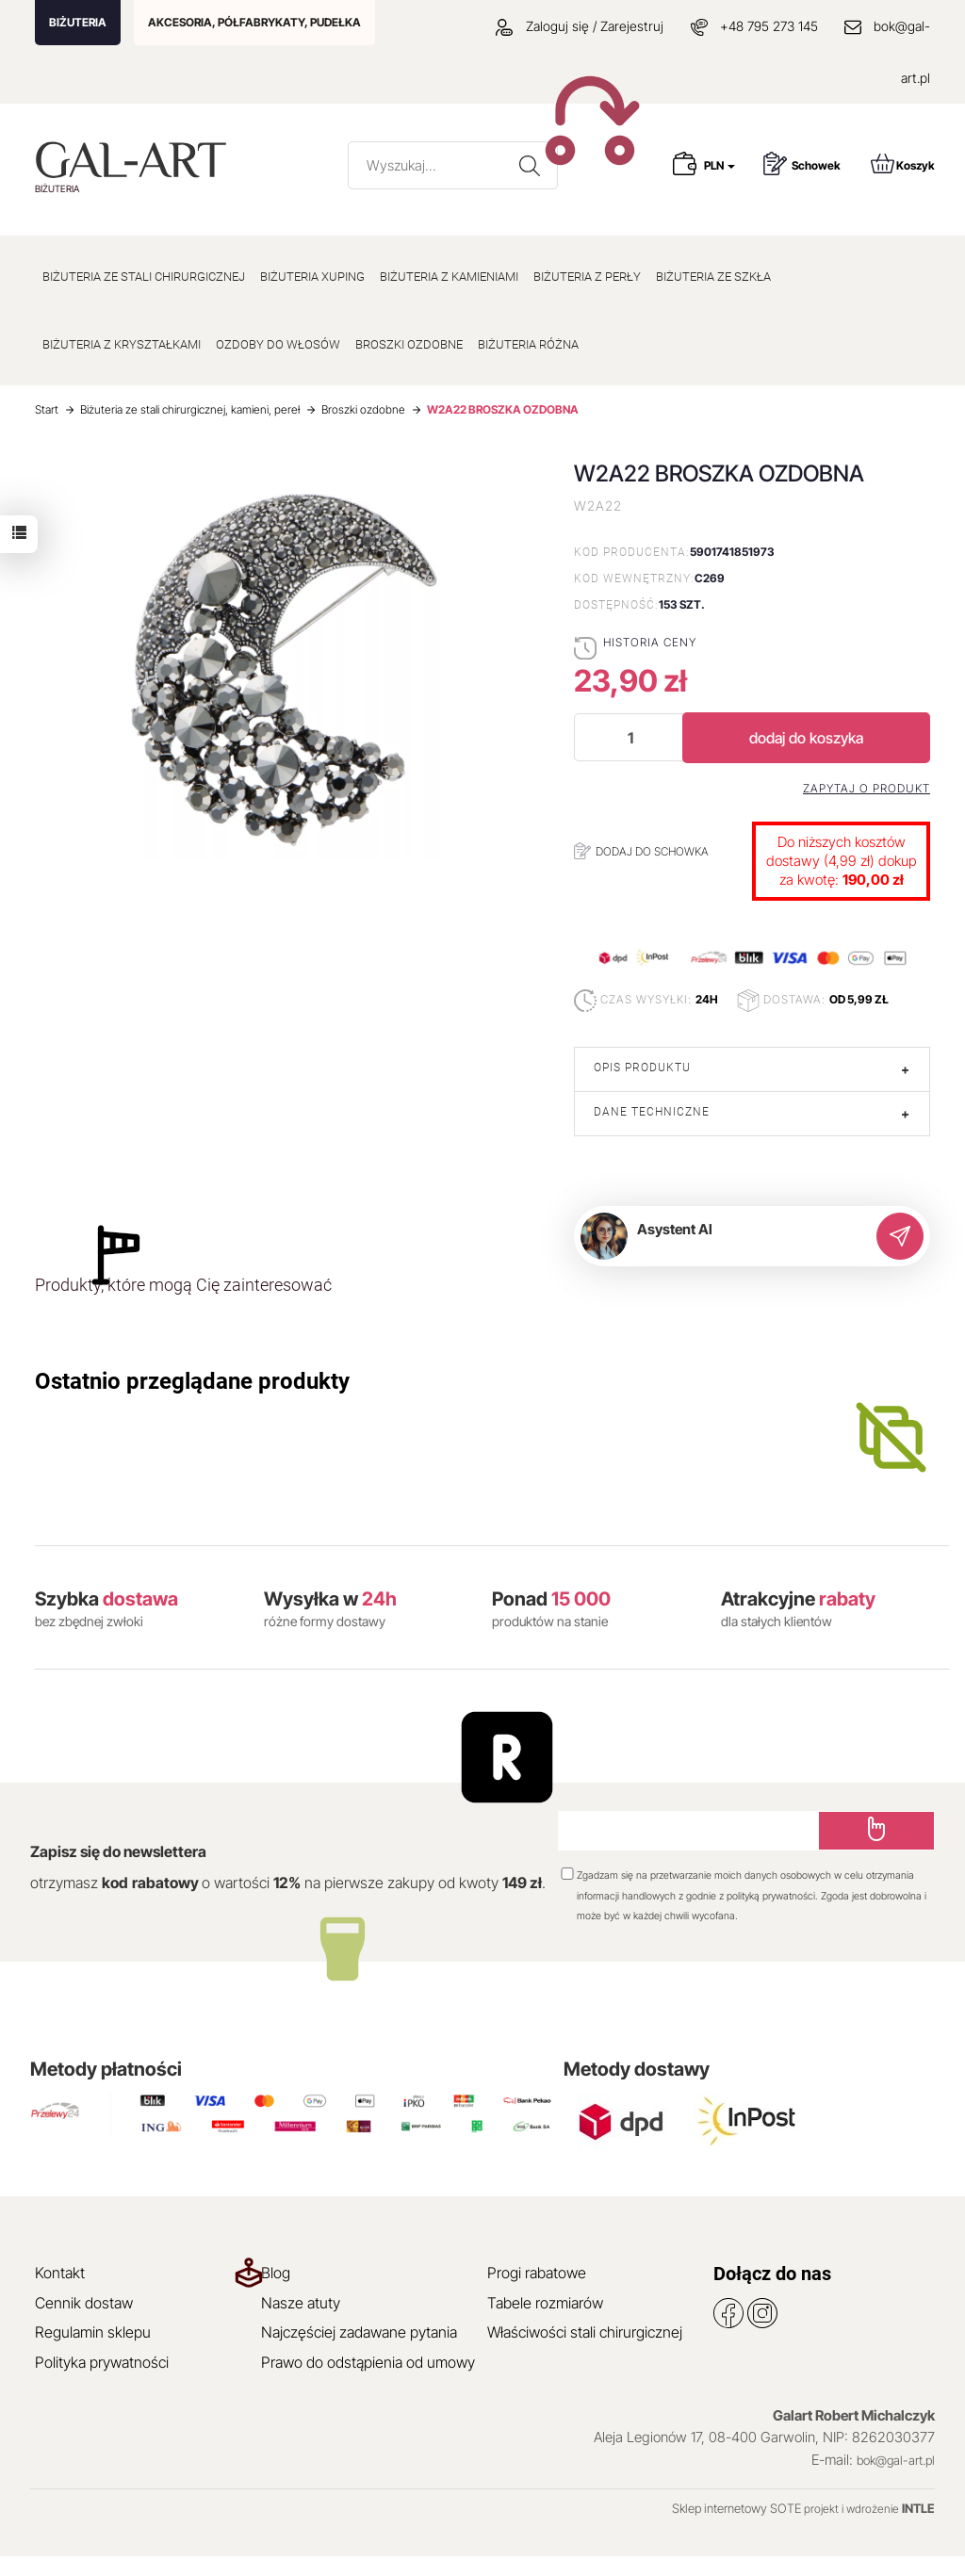 The image size is (965, 2576). Describe the element at coordinates (590, 121) in the screenshot. I see `change or update status between states` at that location.